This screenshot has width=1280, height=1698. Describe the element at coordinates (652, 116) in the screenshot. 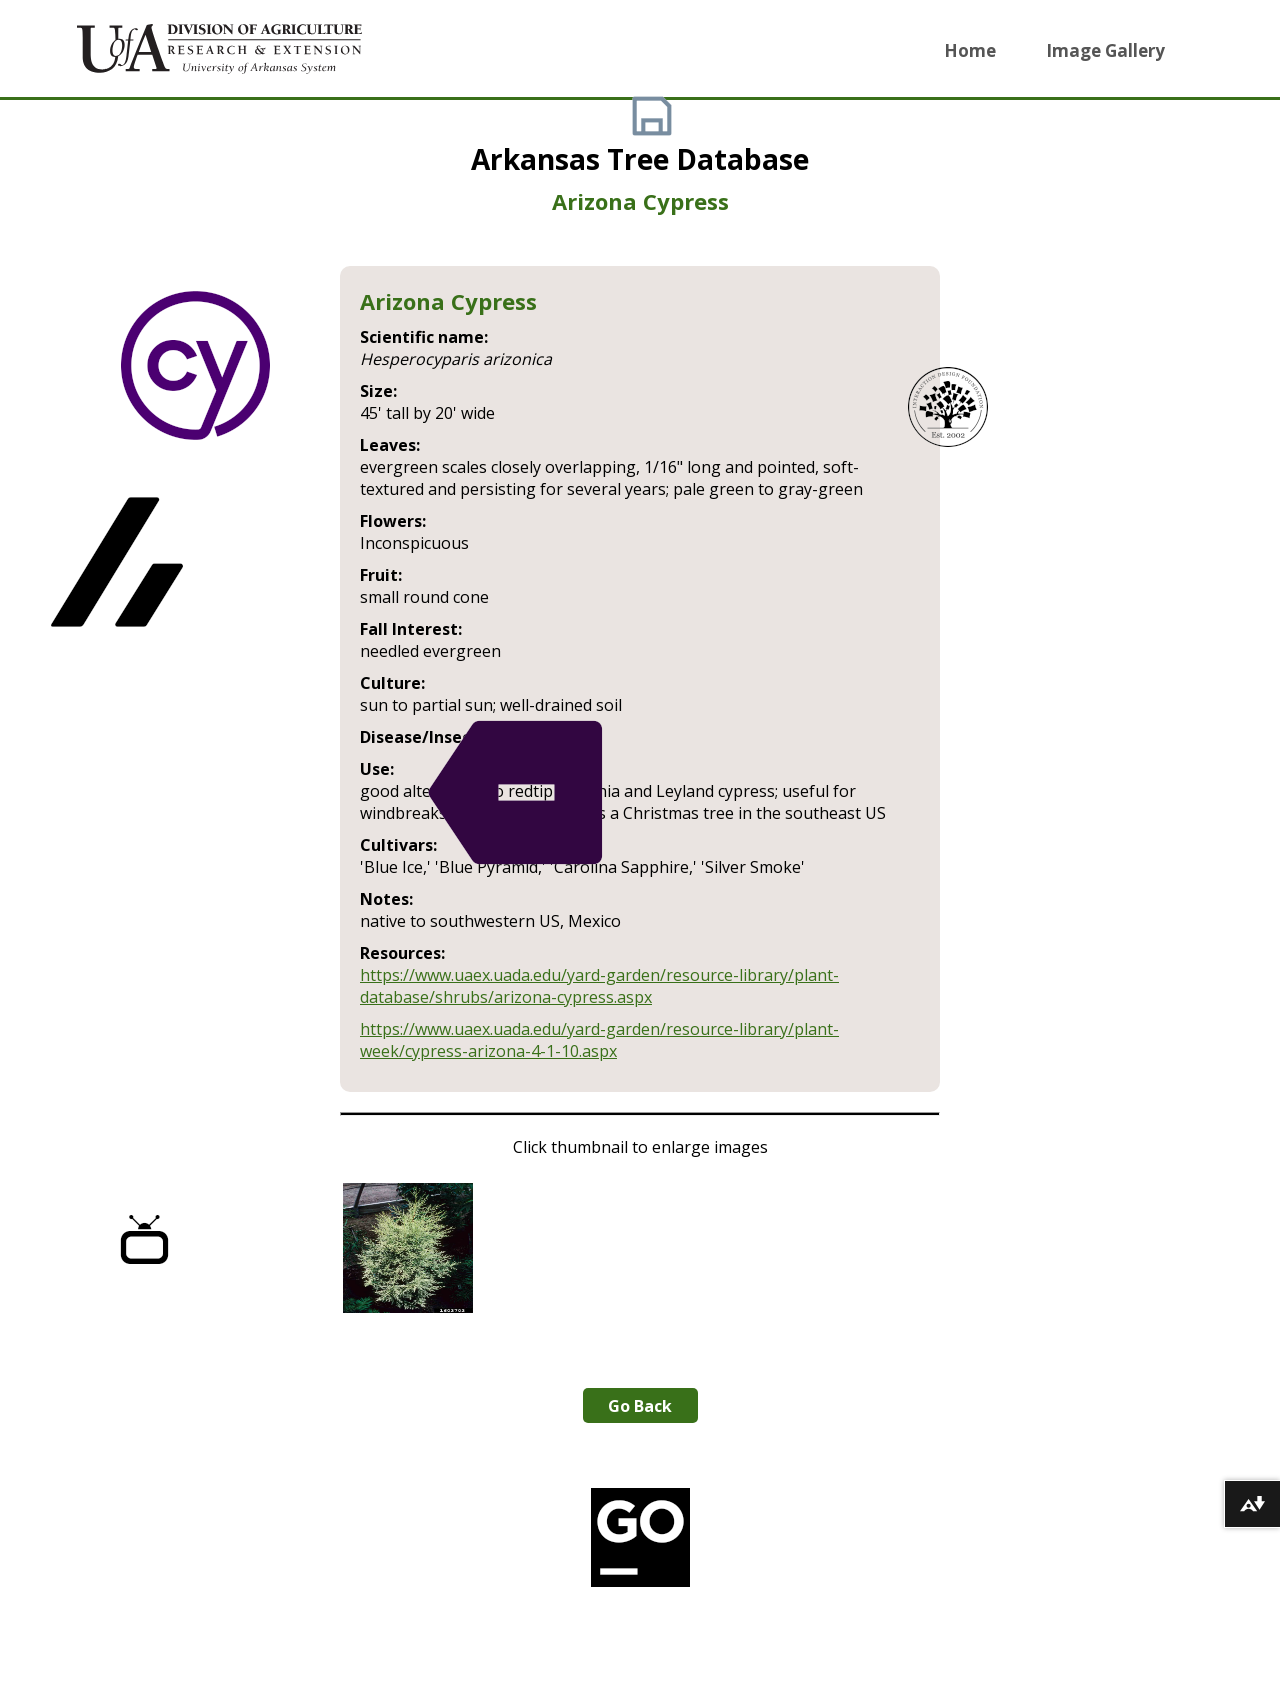

I see `save current file or document` at that location.